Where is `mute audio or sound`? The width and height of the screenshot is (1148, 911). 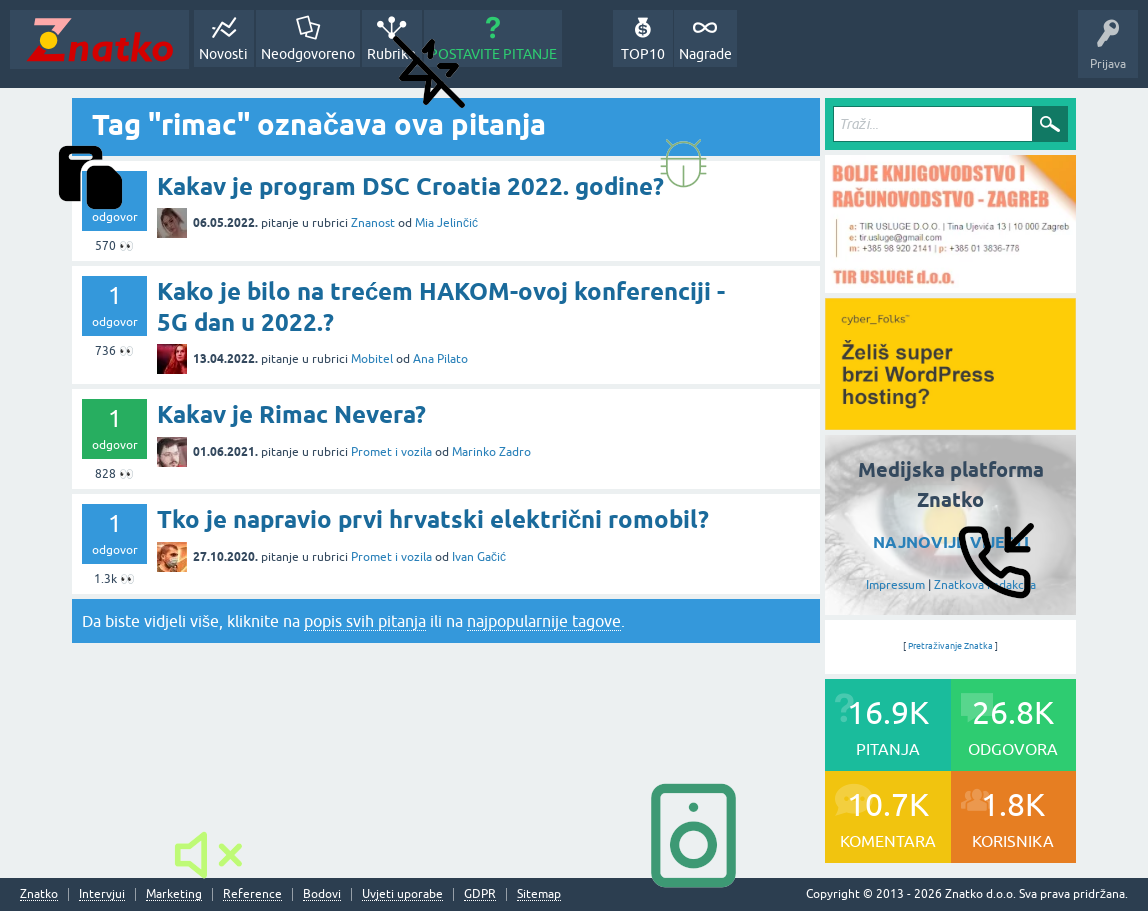 mute audio or sound is located at coordinates (207, 855).